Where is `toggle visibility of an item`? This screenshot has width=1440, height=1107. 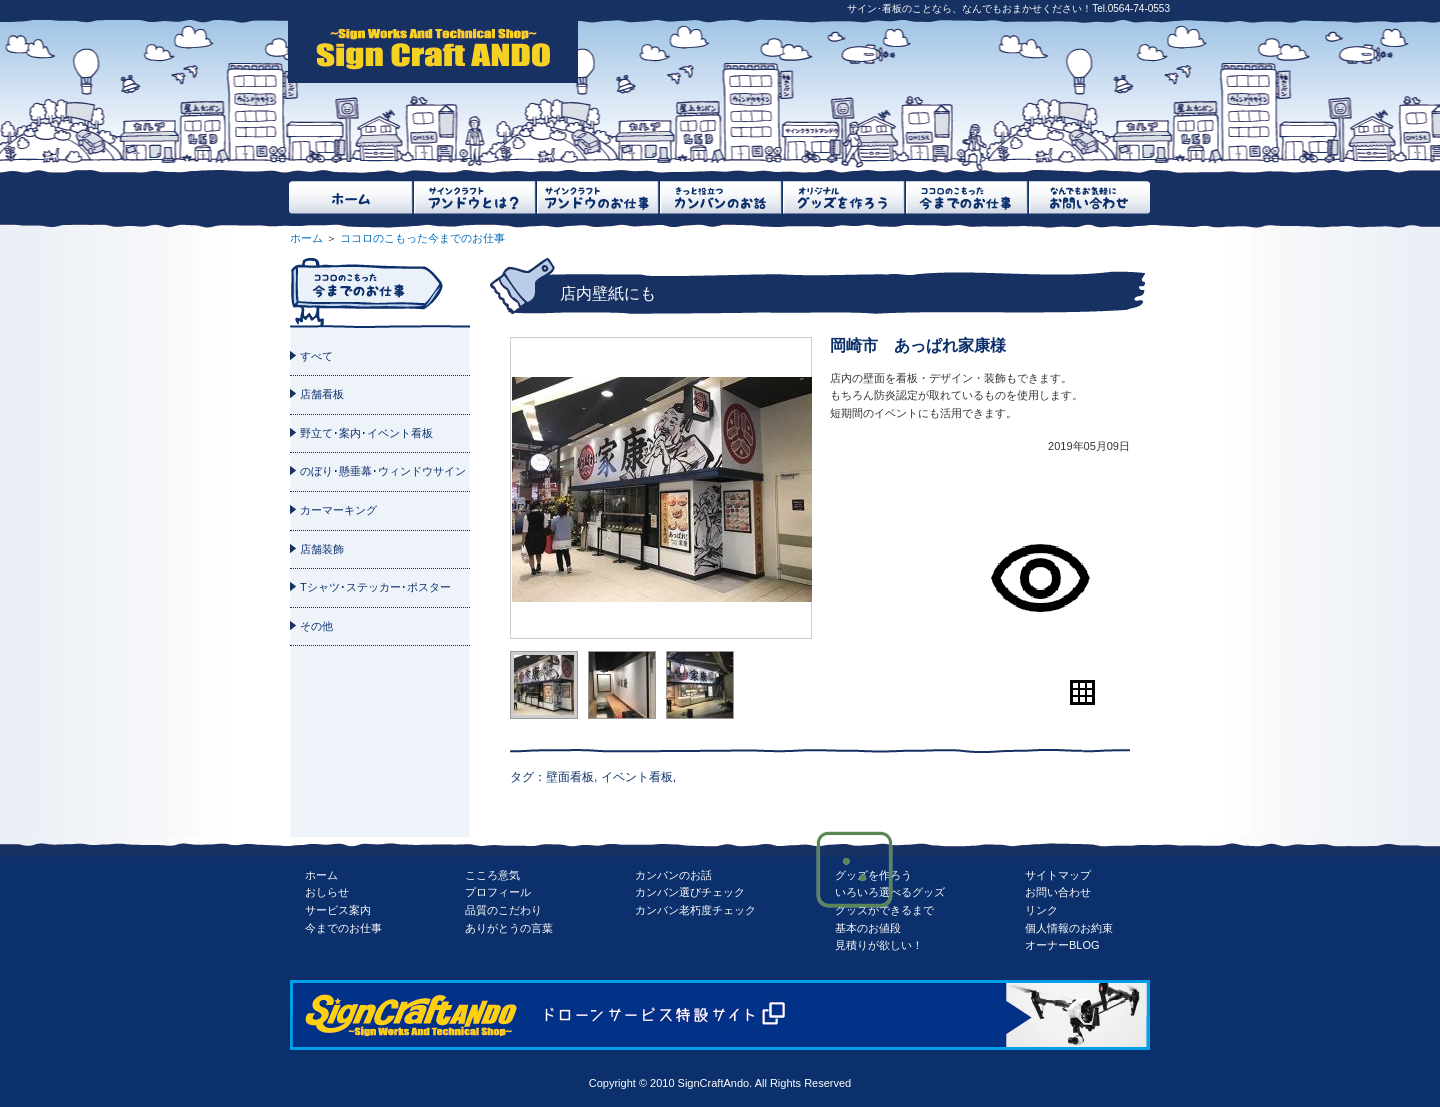
toggle visibility of an item is located at coordinates (1040, 580).